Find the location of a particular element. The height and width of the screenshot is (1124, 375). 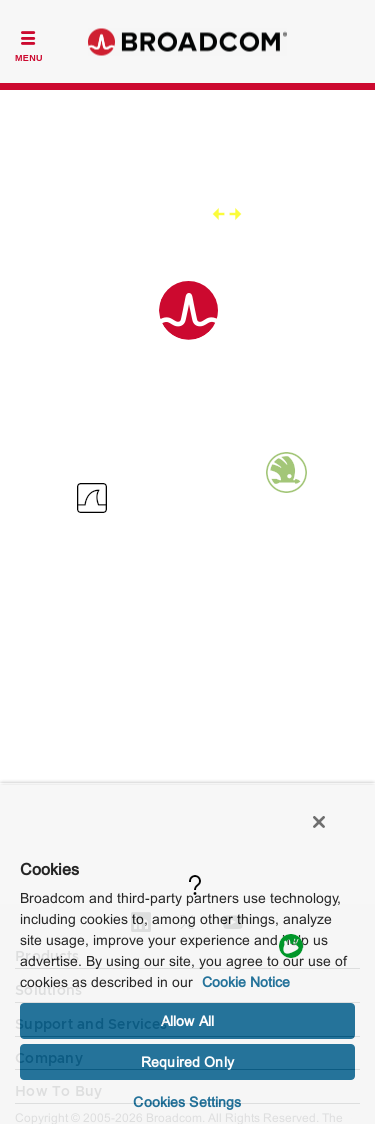

expand content horizontally is located at coordinates (227, 214).